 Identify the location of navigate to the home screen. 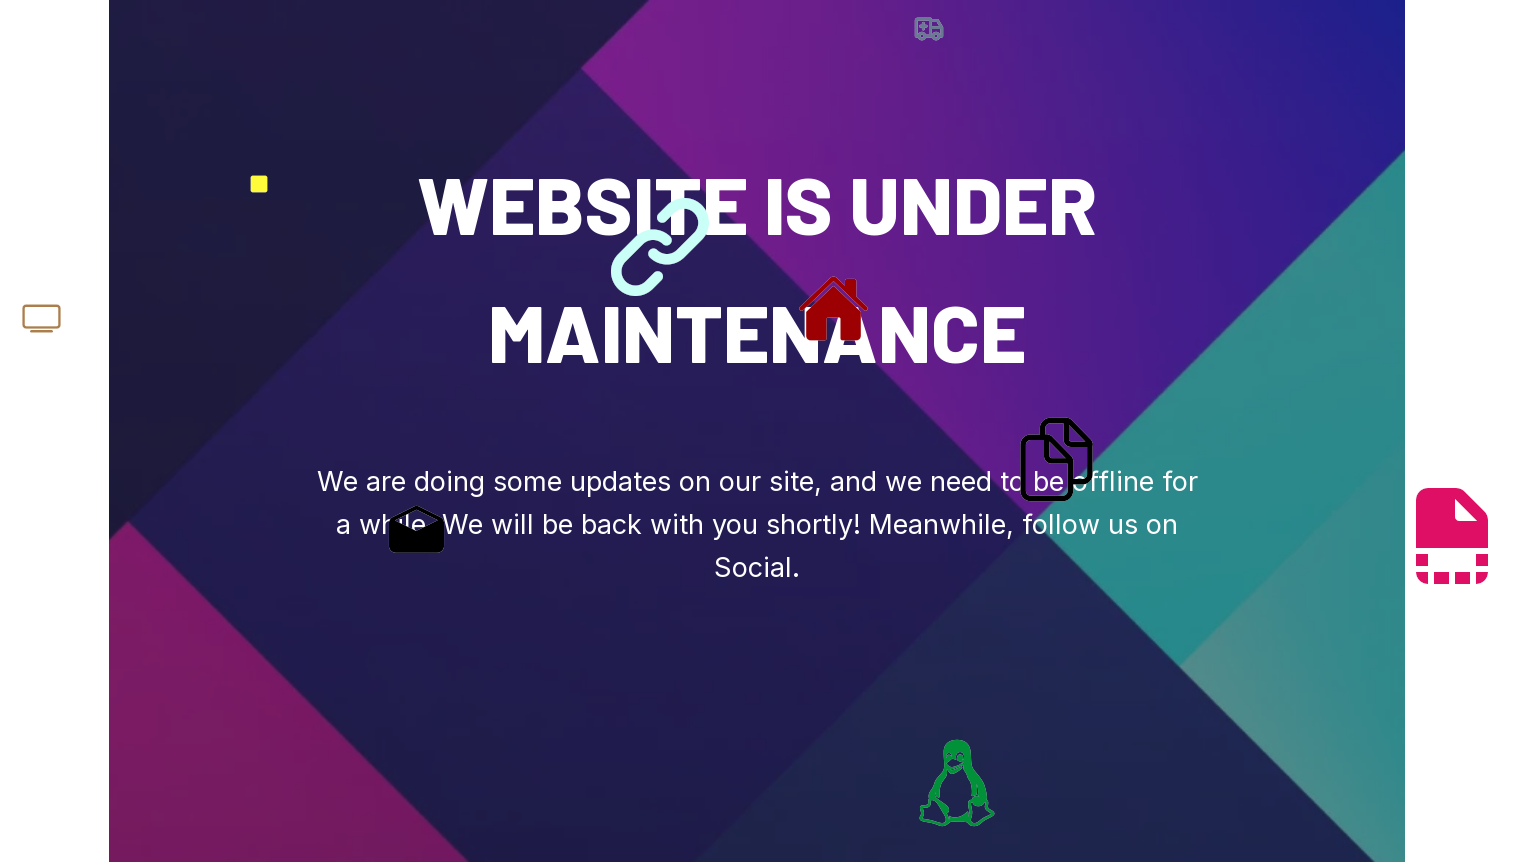
(833, 308).